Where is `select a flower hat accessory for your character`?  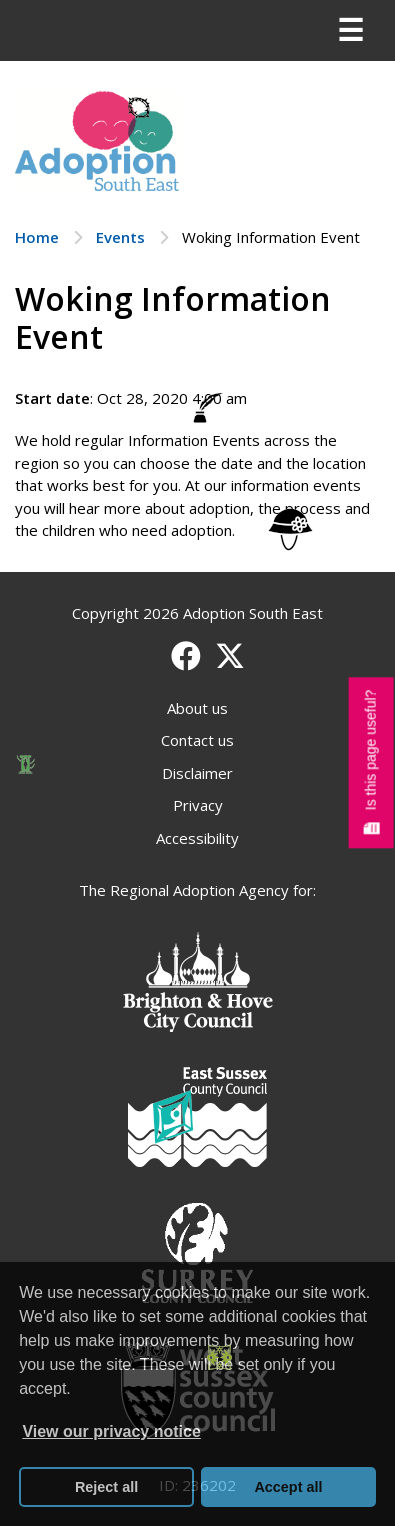
select a flower hat accessory for your character is located at coordinates (290, 529).